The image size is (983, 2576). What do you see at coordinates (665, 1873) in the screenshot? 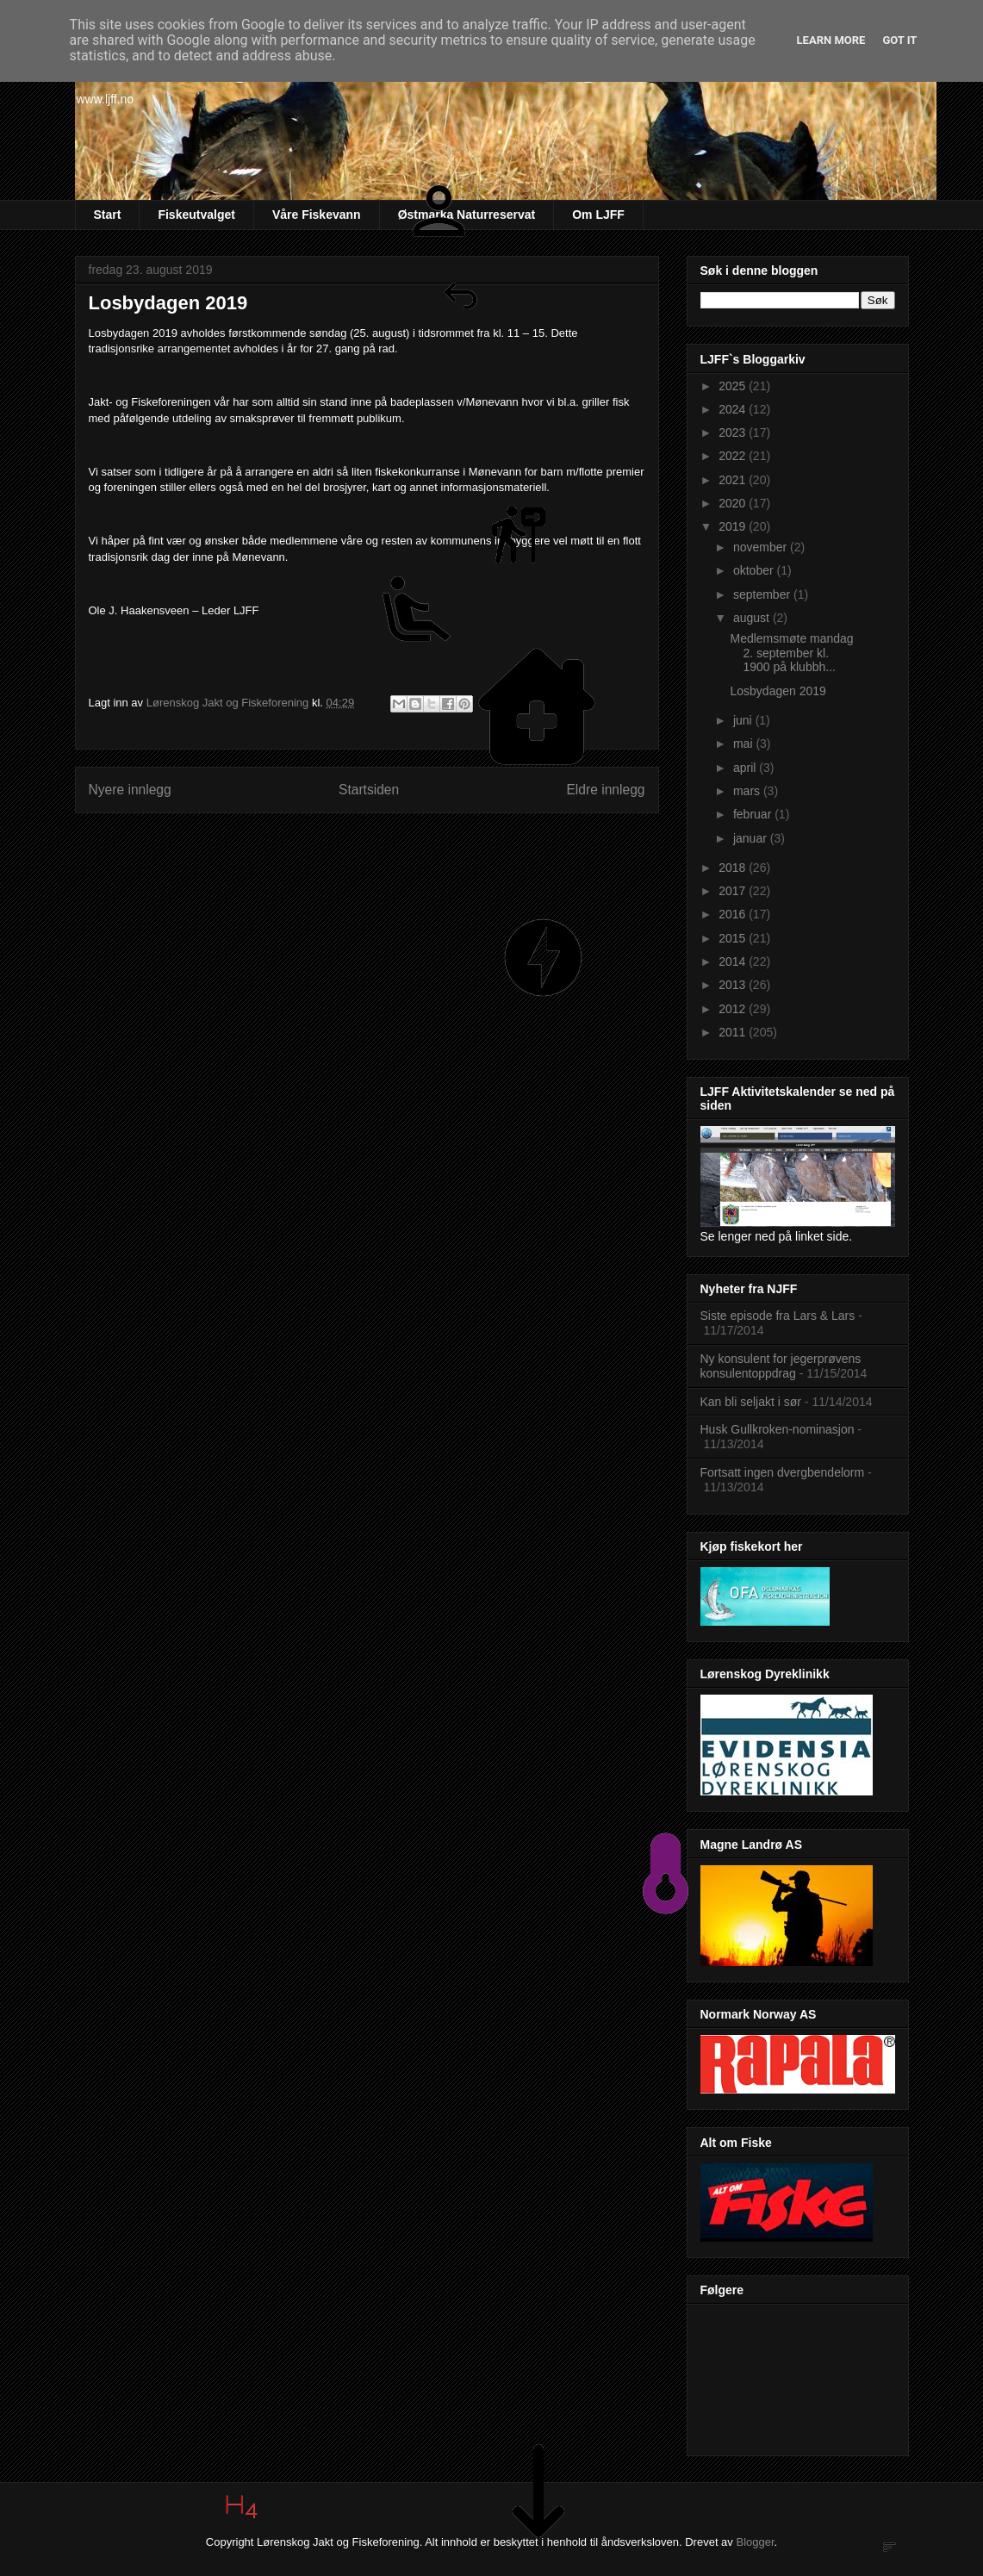
I see `indicates low temperature reading` at bounding box center [665, 1873].